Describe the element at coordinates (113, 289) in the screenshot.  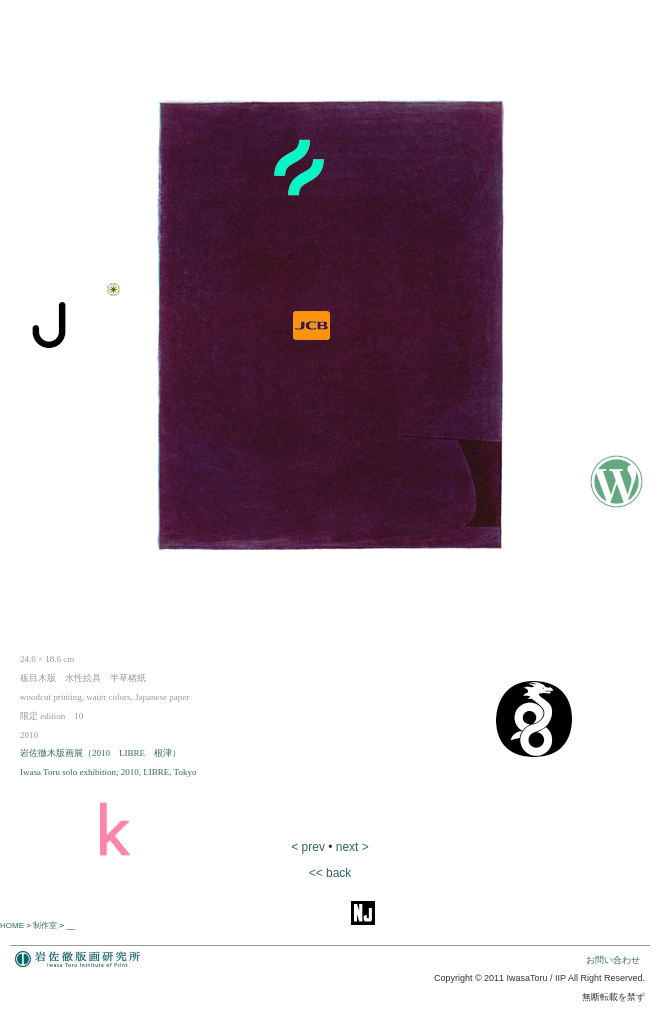
I see `galactic republic logo from star wars` at that location.